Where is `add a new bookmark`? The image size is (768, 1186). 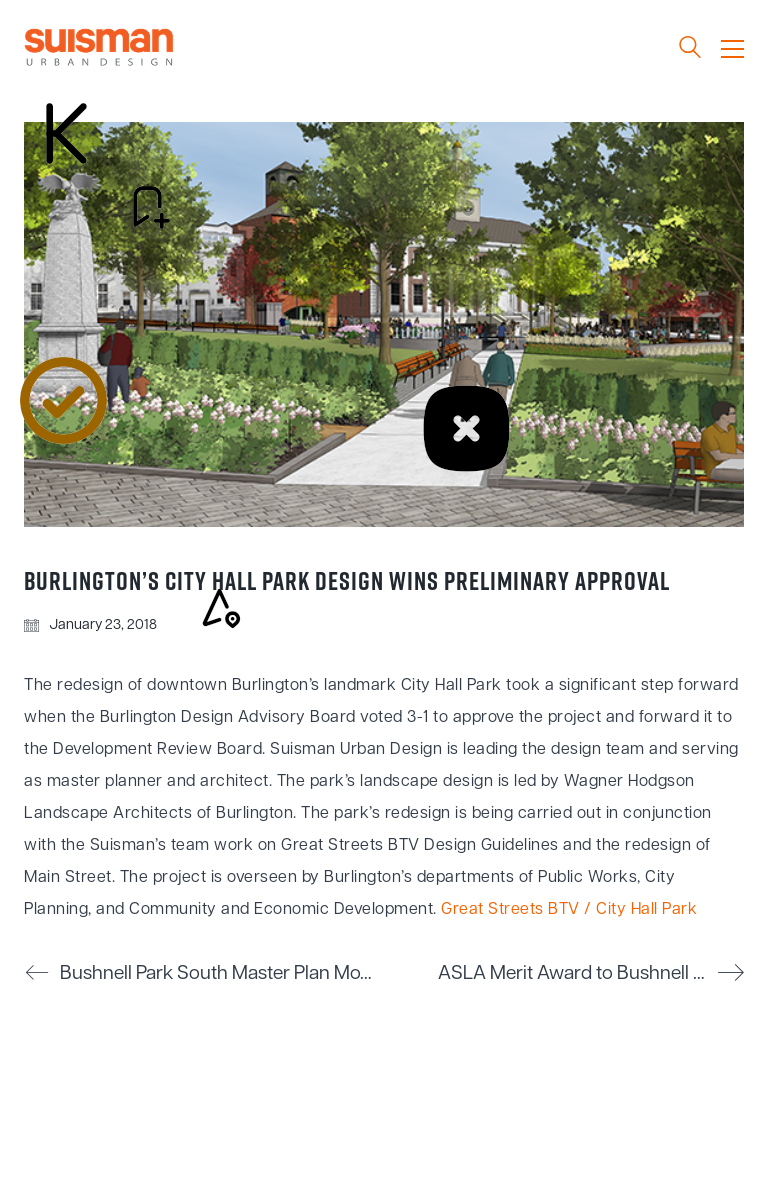
add a new bookmark is located at coordinates (147, 206).